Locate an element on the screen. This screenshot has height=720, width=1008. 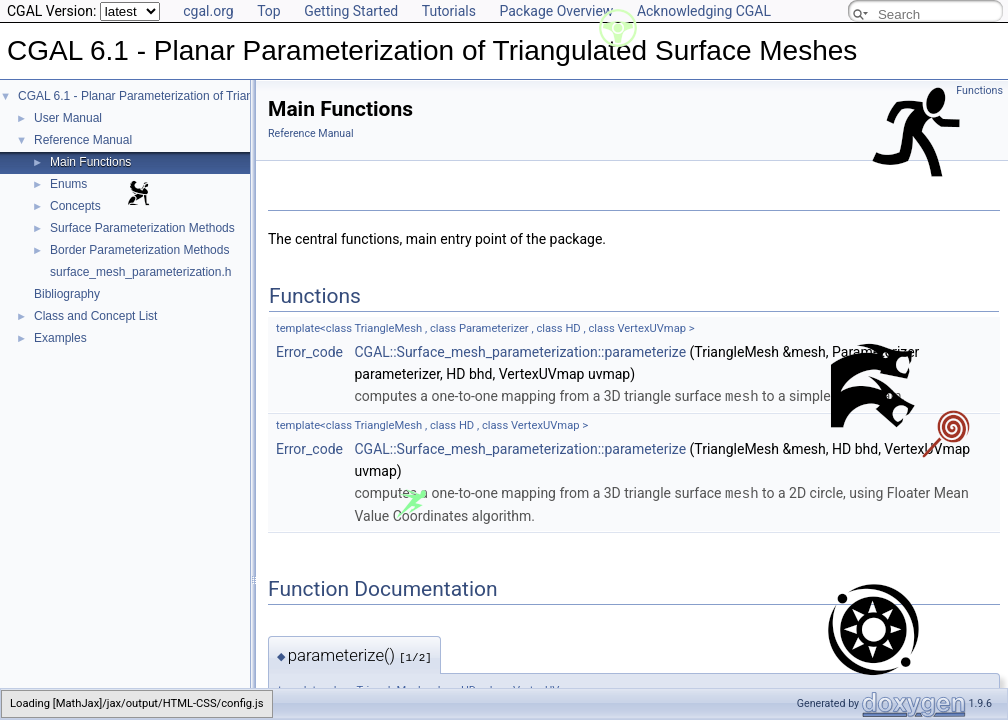
start or resume running in a game is located at coordinates (916, 131).